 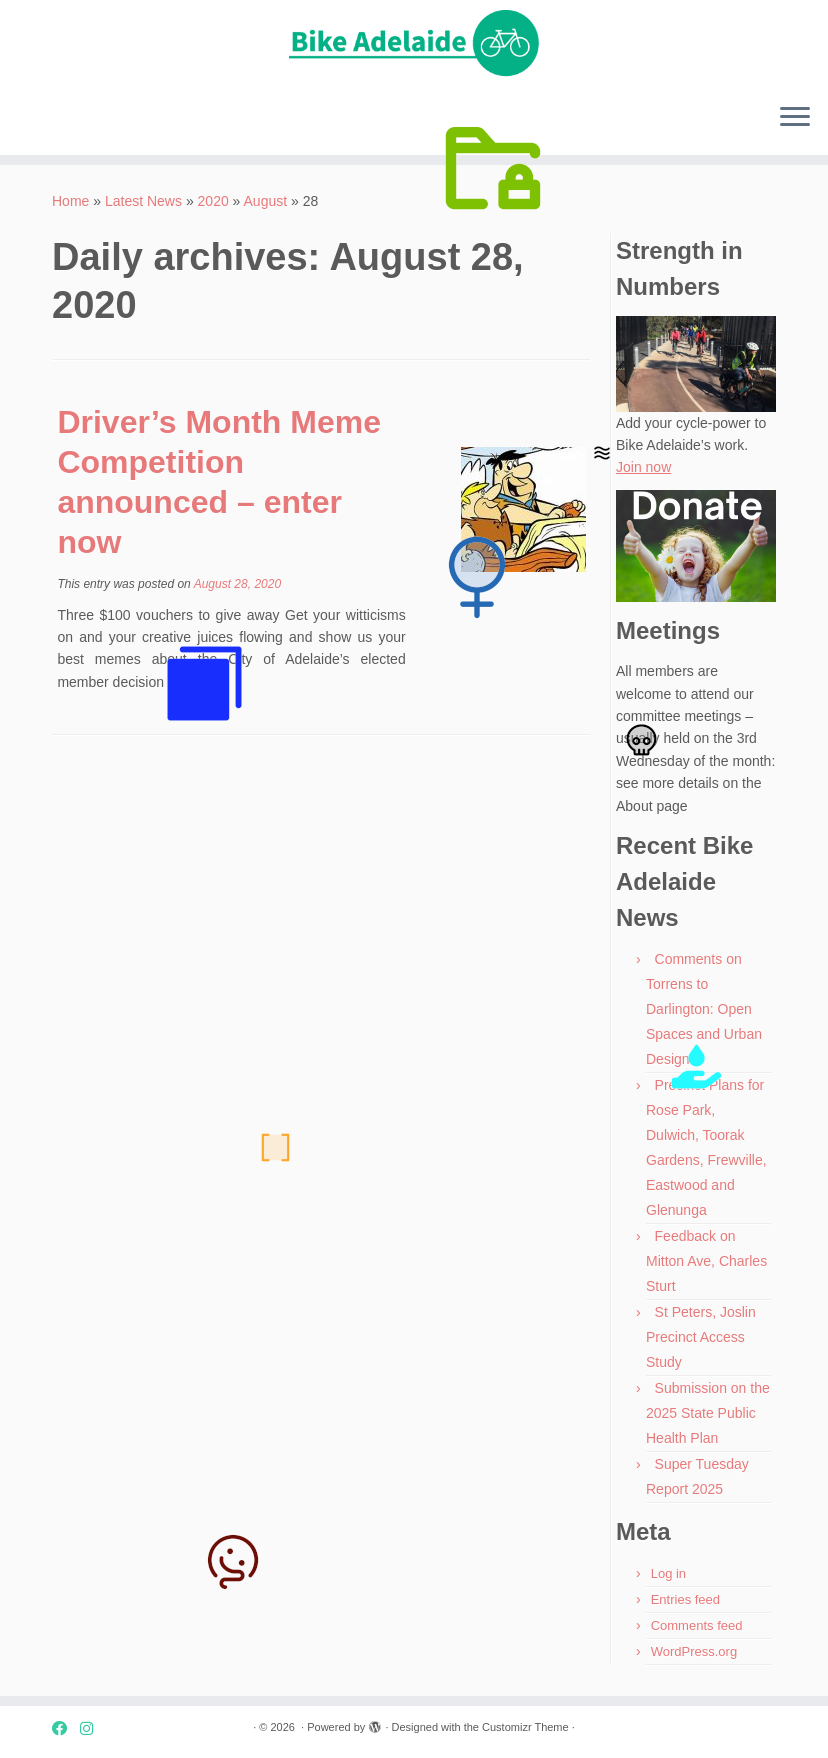 What do you see at coordinates (641, 740) in the screenshot?
I see `indicates danger or fatal error` at bounding box center [641, 740].